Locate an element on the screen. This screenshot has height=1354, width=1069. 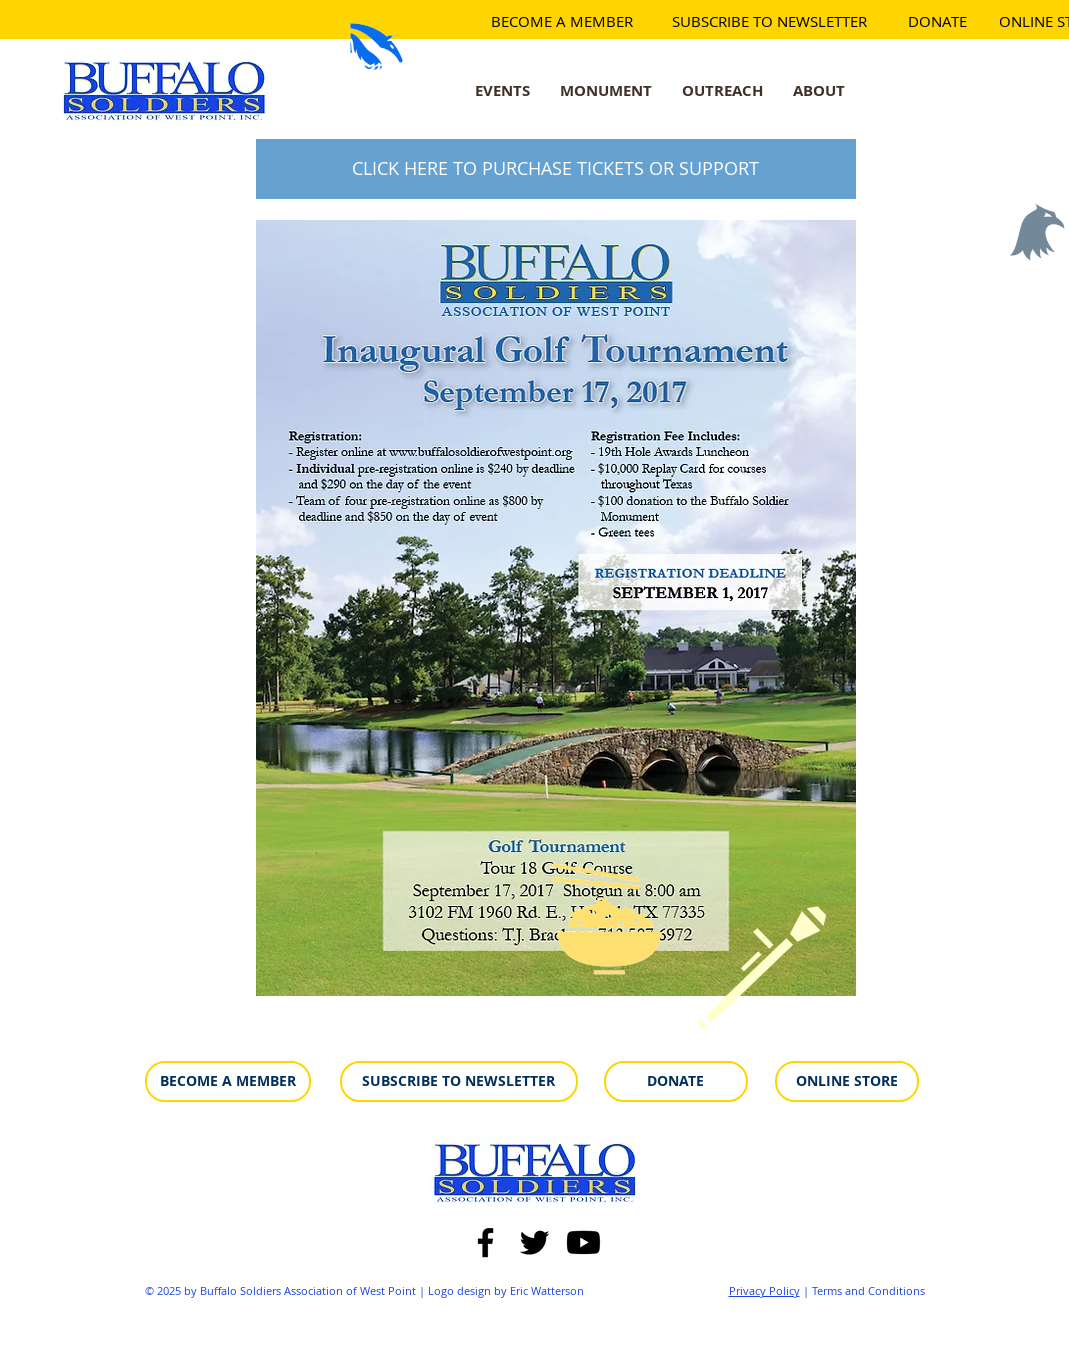
anteater character or avatar icon is located at coordinates (376, 46).